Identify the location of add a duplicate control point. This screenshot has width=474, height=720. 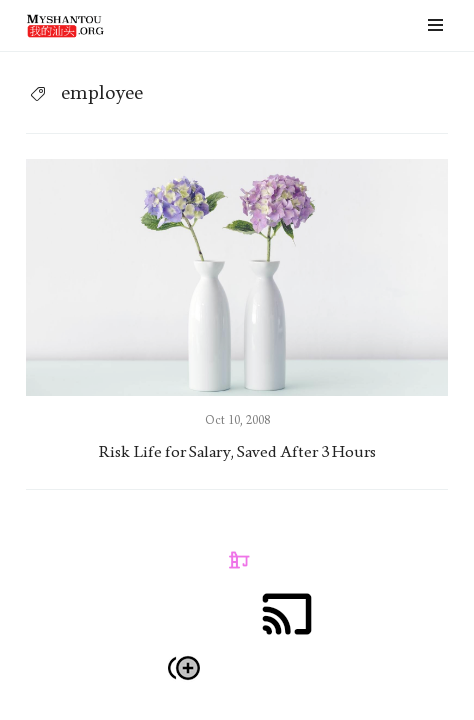
(184, 668).